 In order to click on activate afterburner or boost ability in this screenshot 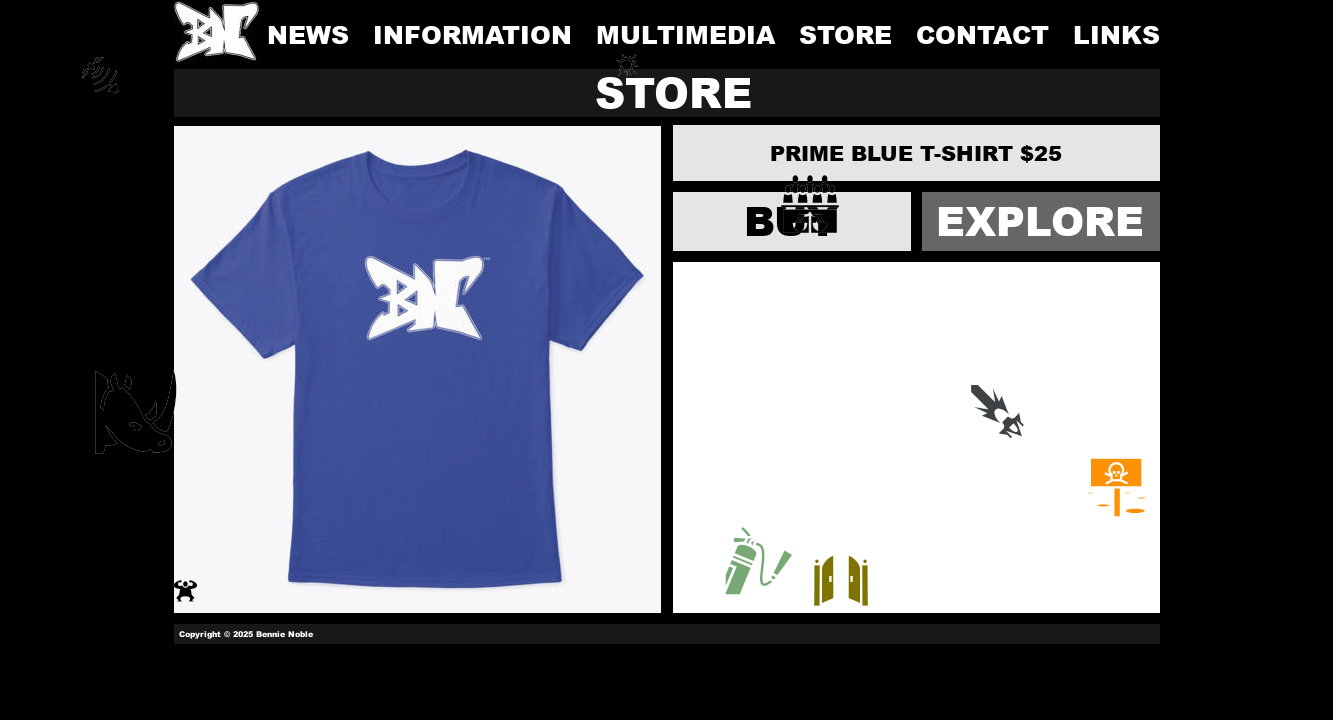, I will do `click(998, 412)`.